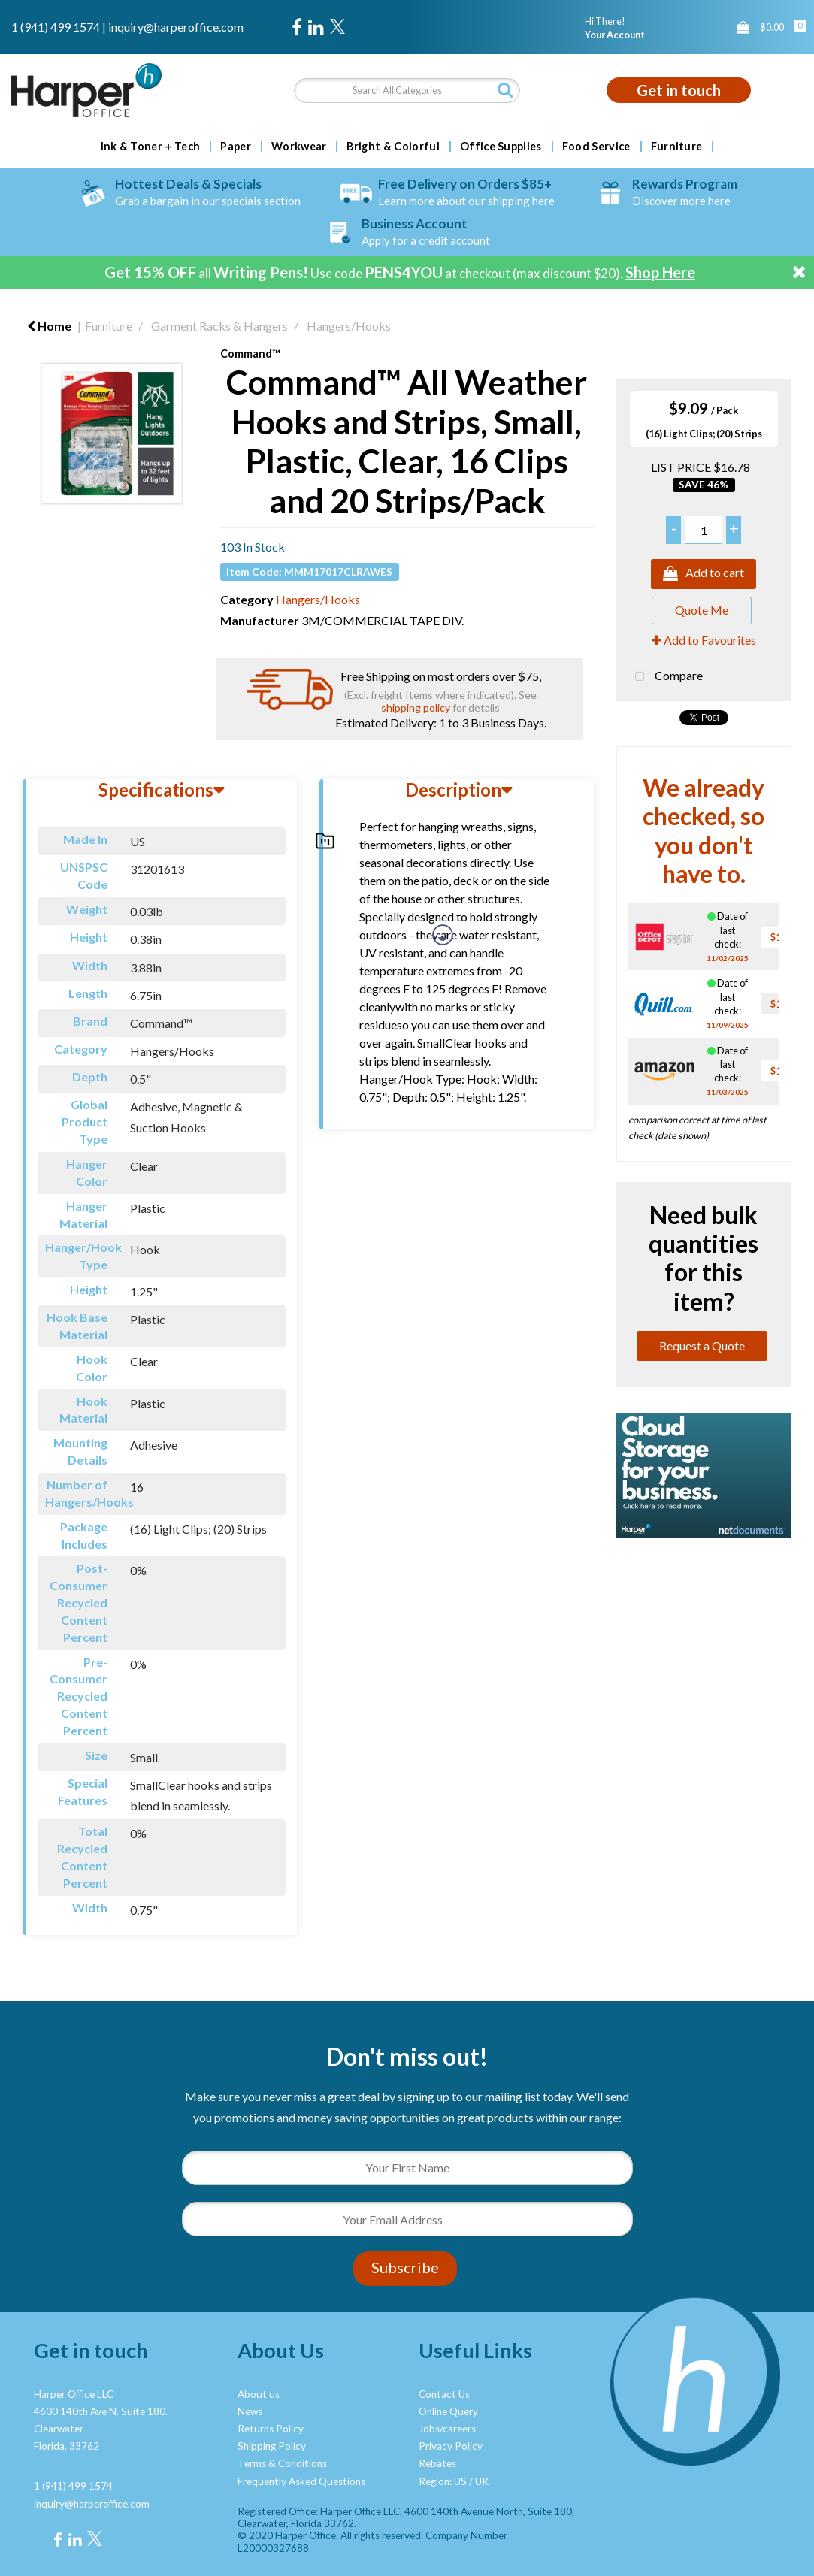 The height and width of the screenshot is (2576, 814). What do you see at coordinates (325, 841) in the screenshot?
I see `open kanban board folder` at bounding box center [325, 841].